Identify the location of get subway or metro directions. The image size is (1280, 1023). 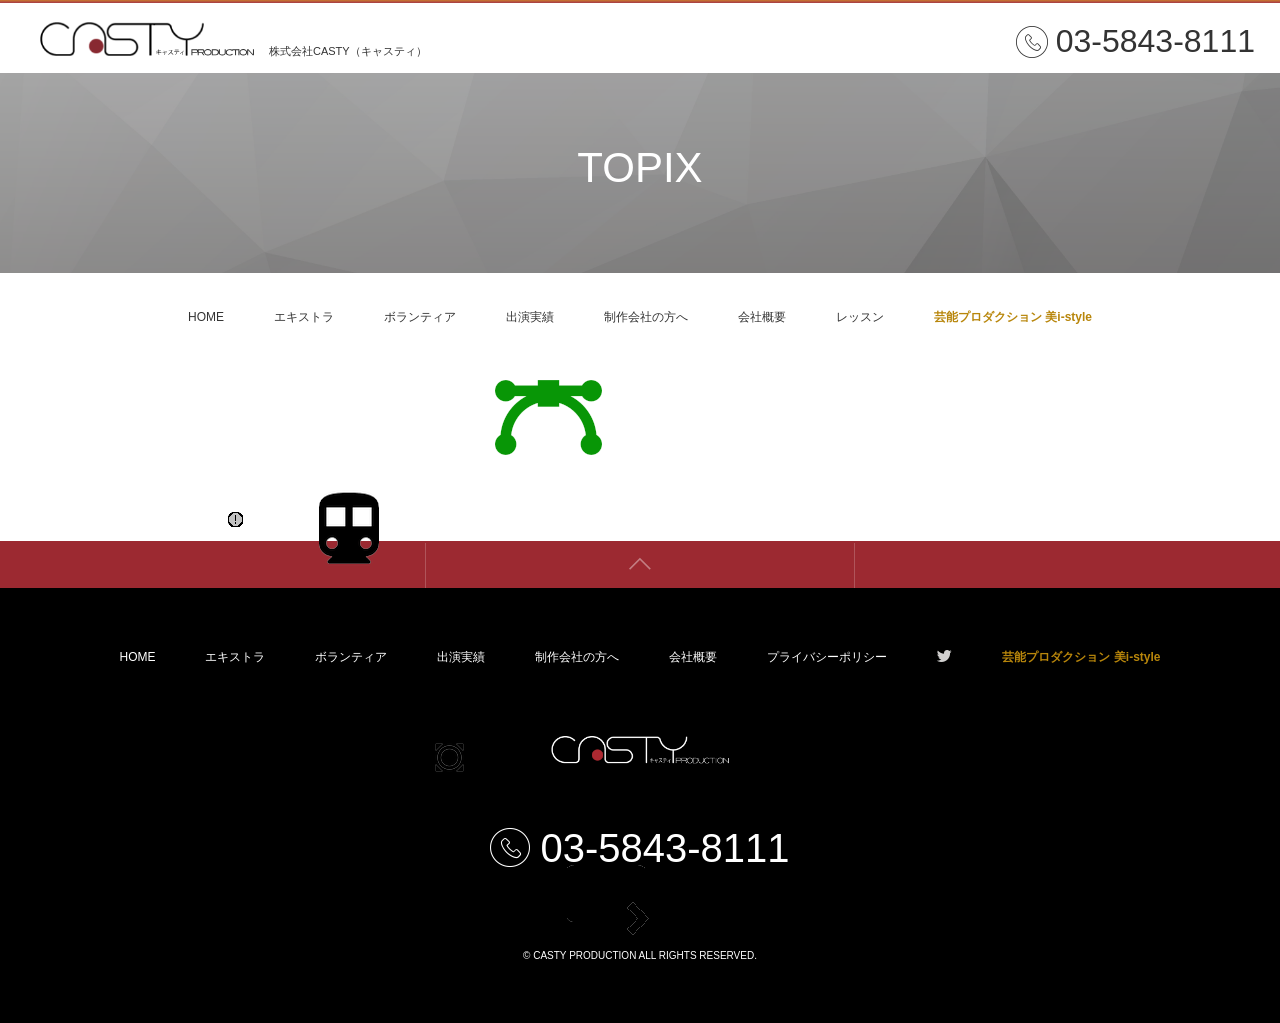
(349, 530).